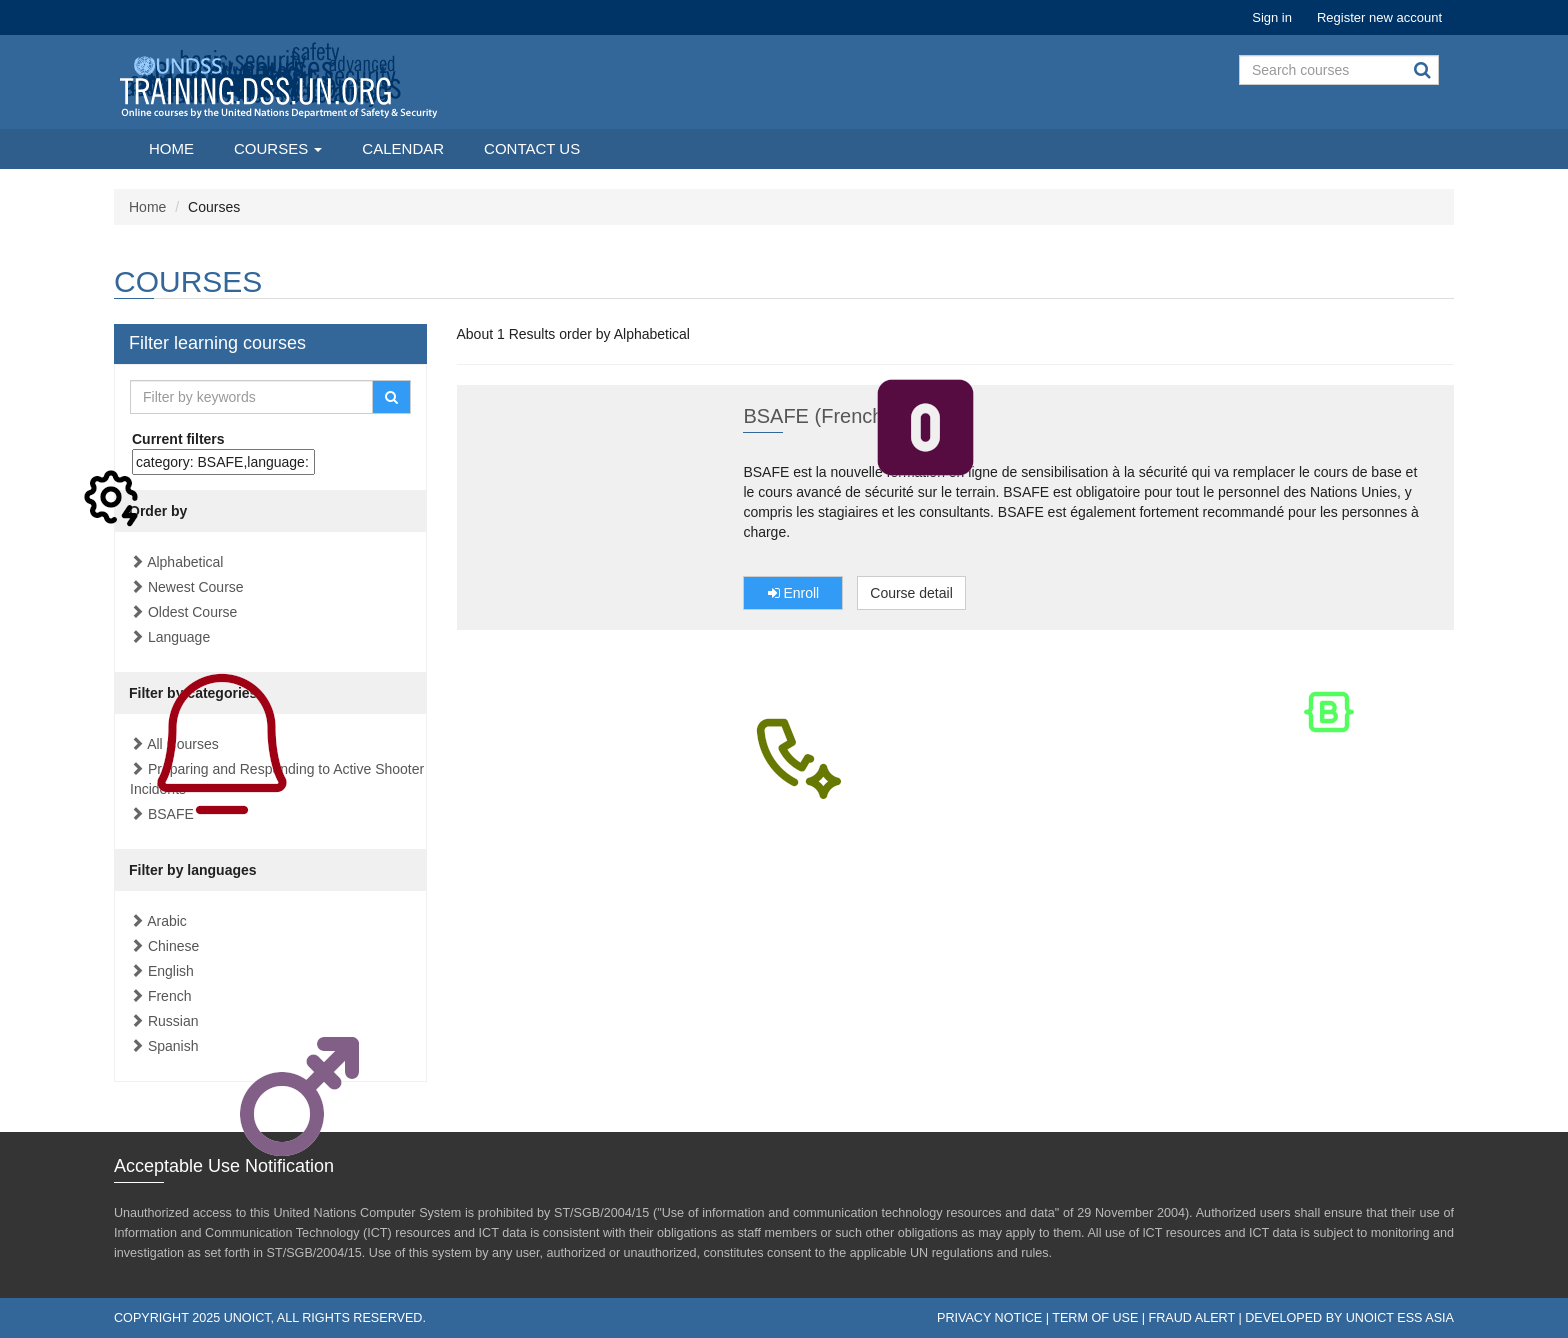 This screenshot has height=1338, width=1568. I want to click on AI-powered calling or smart call features, so click(796, 754).